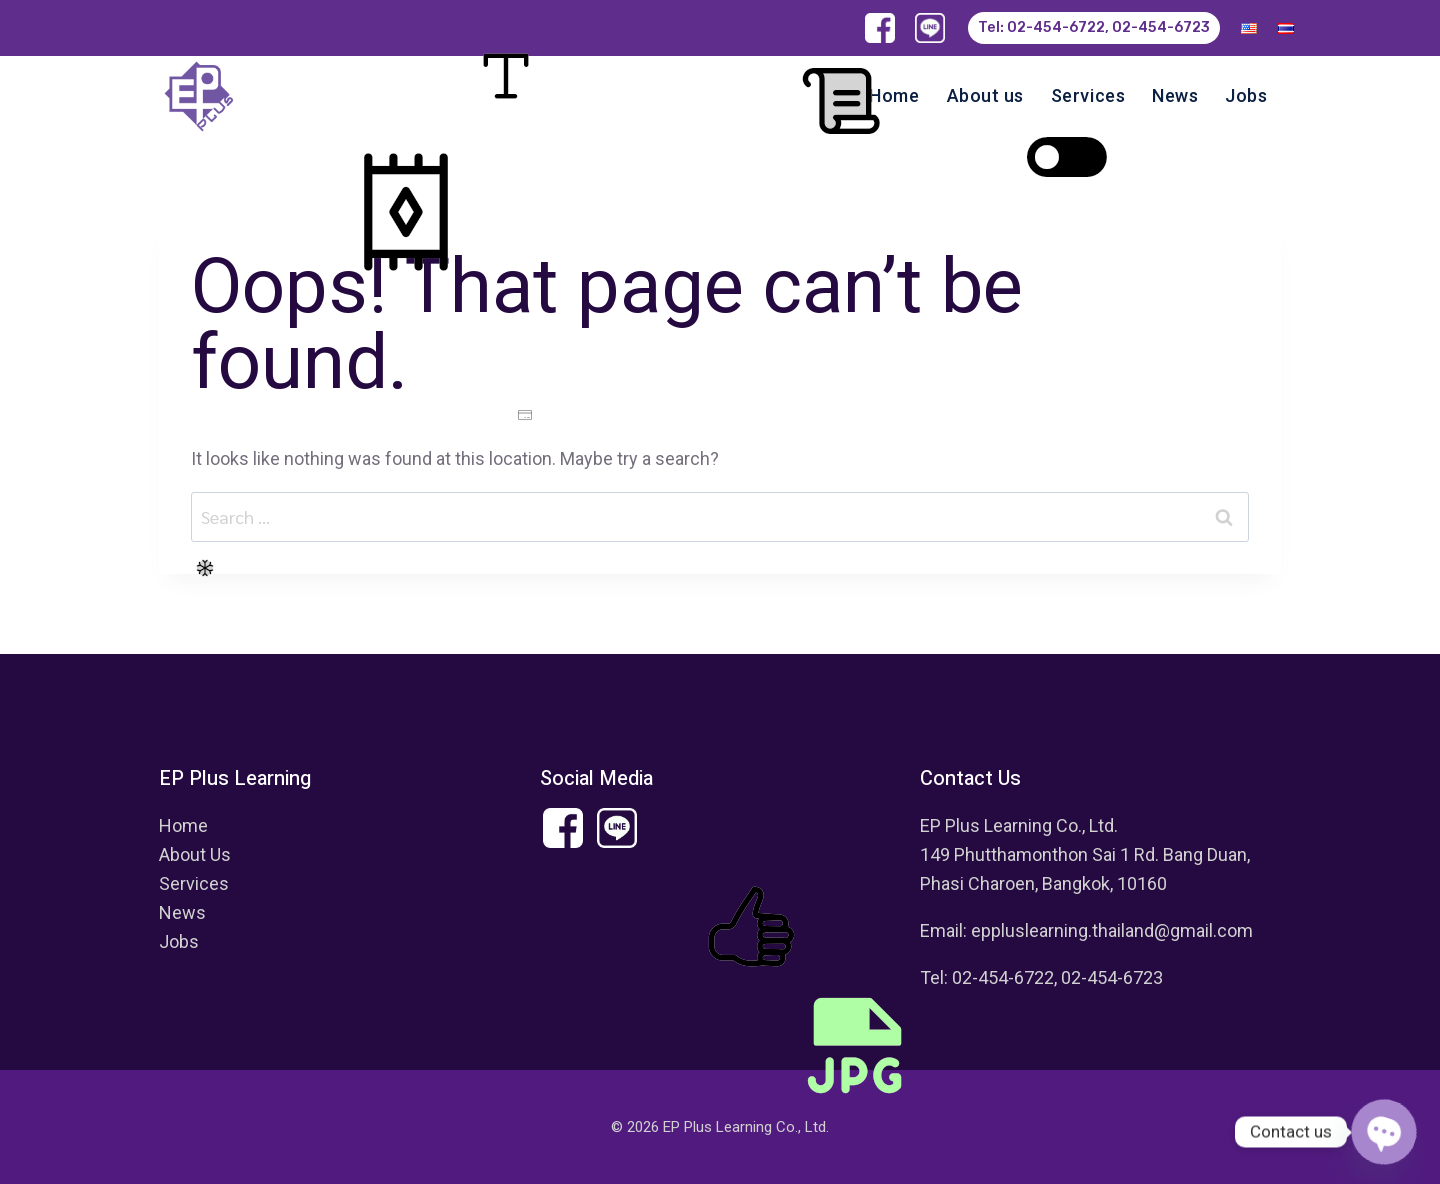 Image resolution: width=1440 pixels, height=1184 pixels. Describe the element at coordinates (406, 212) in the screenshot. I see `view rug or carpet options` at that location.